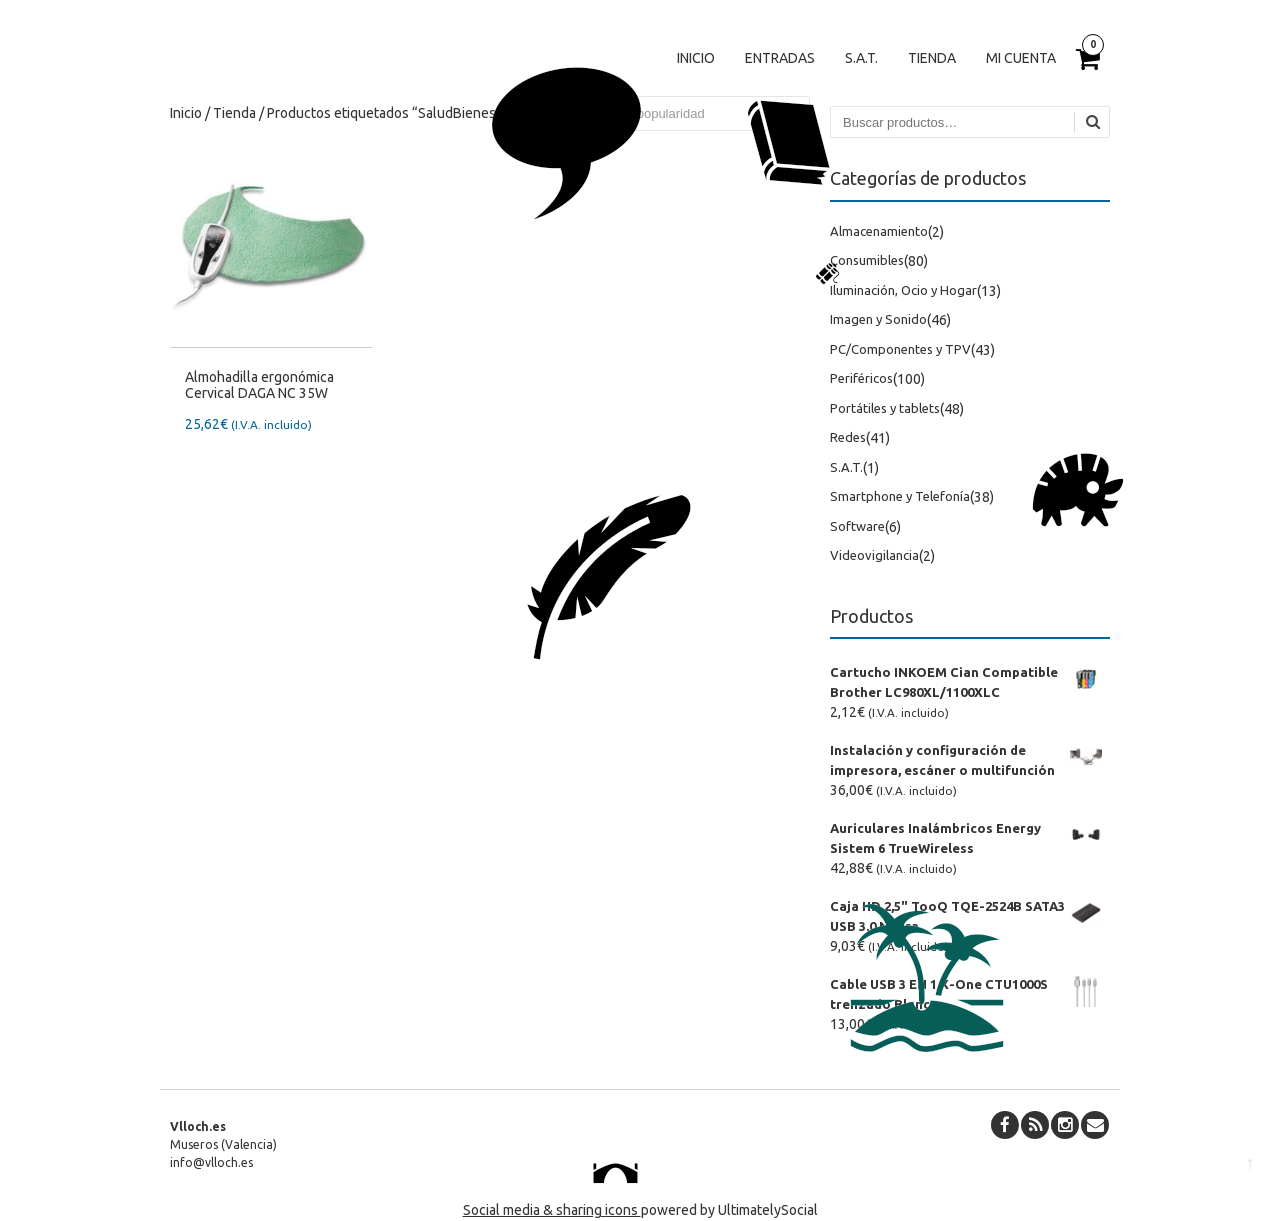 This screenshot has height=1221, width=1280. I want to click on select boar faction or clan emblem, so click(1078, 490).